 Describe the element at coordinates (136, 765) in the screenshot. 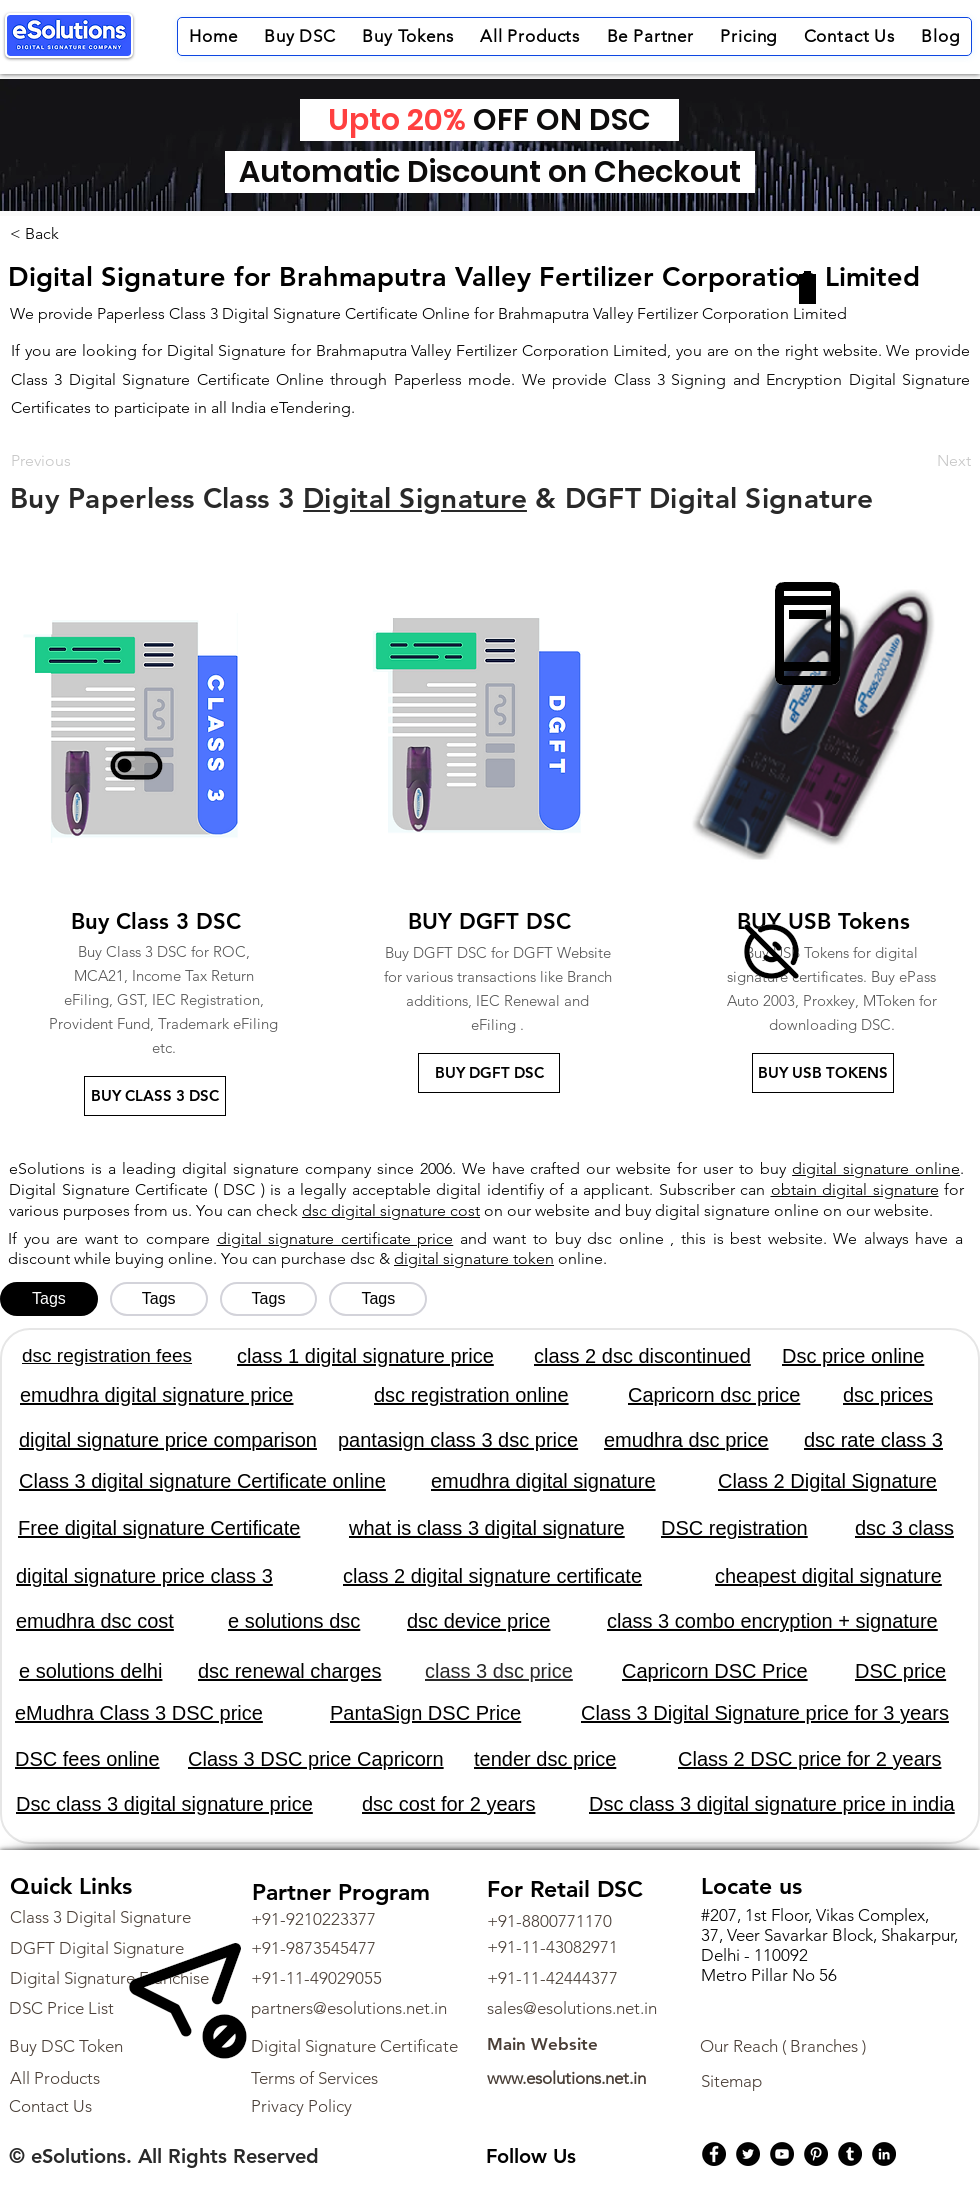

I see `toggle switch in the off position` at that location.